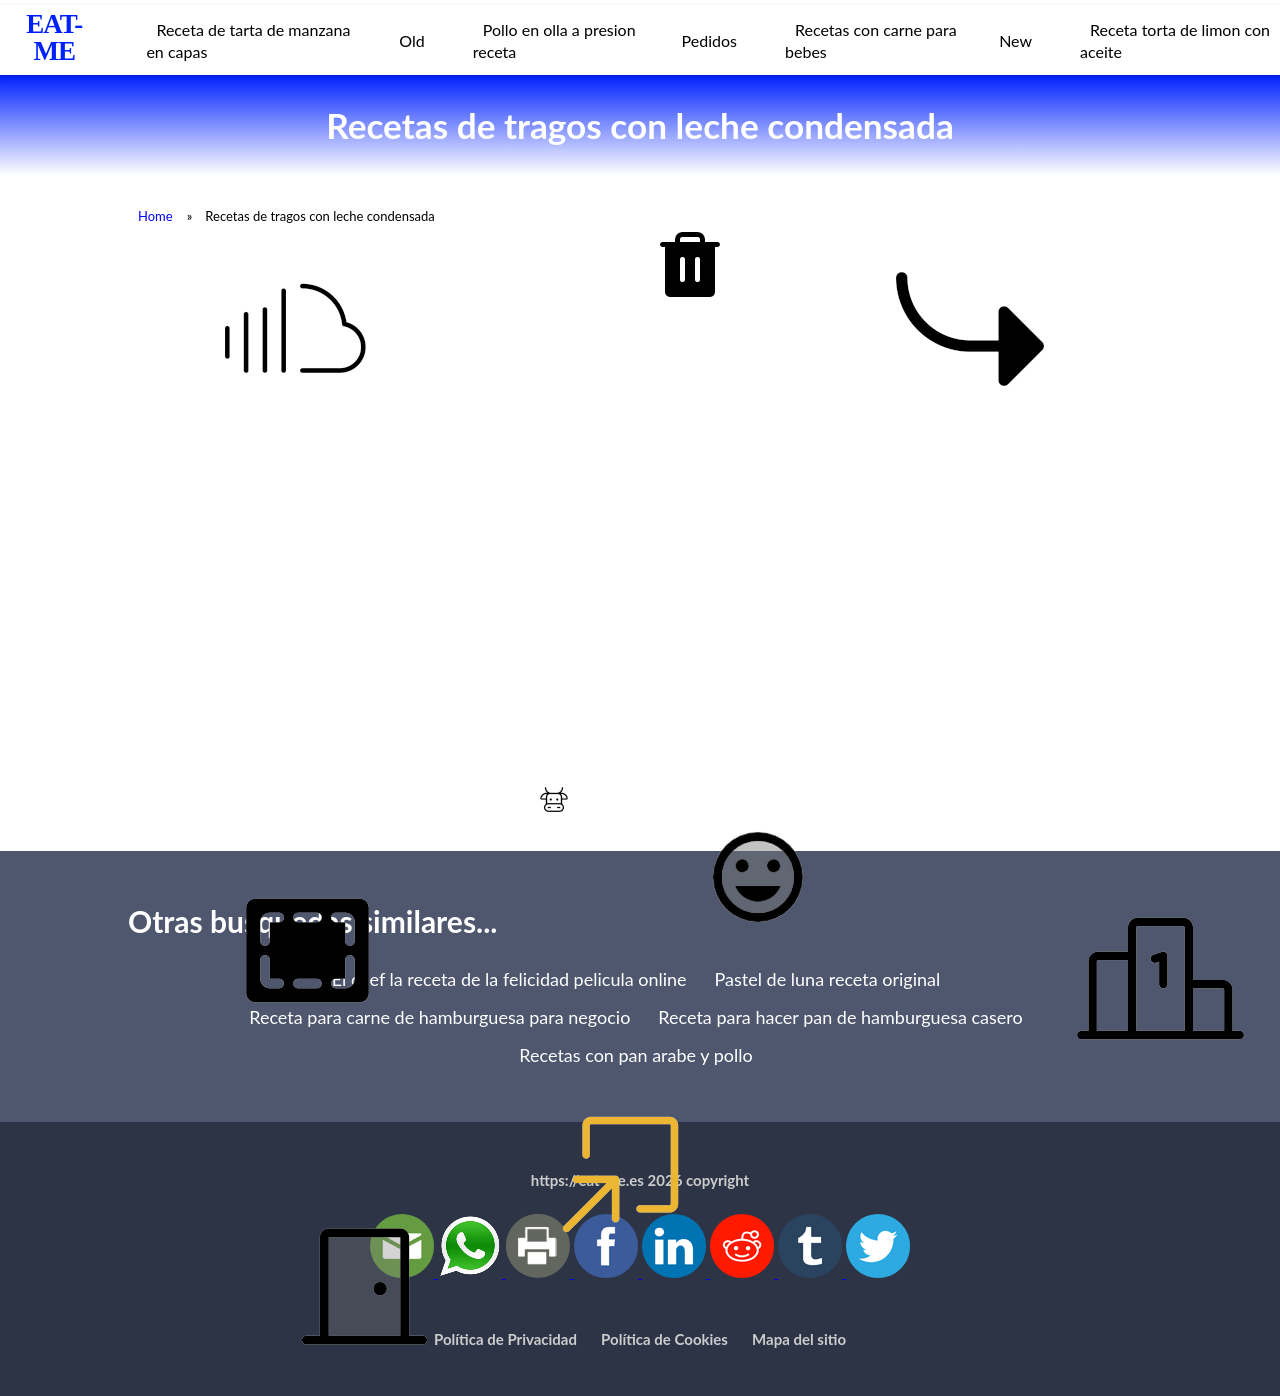  What do you see at coordinates (307, 950) in the screenshot?
I see `select or define a rectangular area` at bounding box center [307, 950].